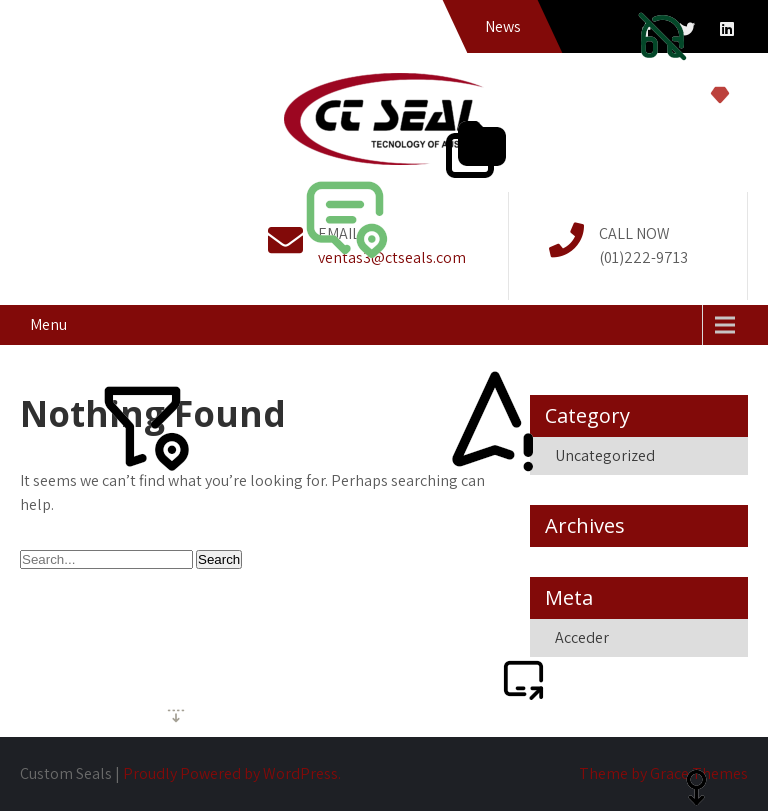 This screenshot has width=768, height=811. I want to click on navigation error or route issue detected, so click(495, 419).